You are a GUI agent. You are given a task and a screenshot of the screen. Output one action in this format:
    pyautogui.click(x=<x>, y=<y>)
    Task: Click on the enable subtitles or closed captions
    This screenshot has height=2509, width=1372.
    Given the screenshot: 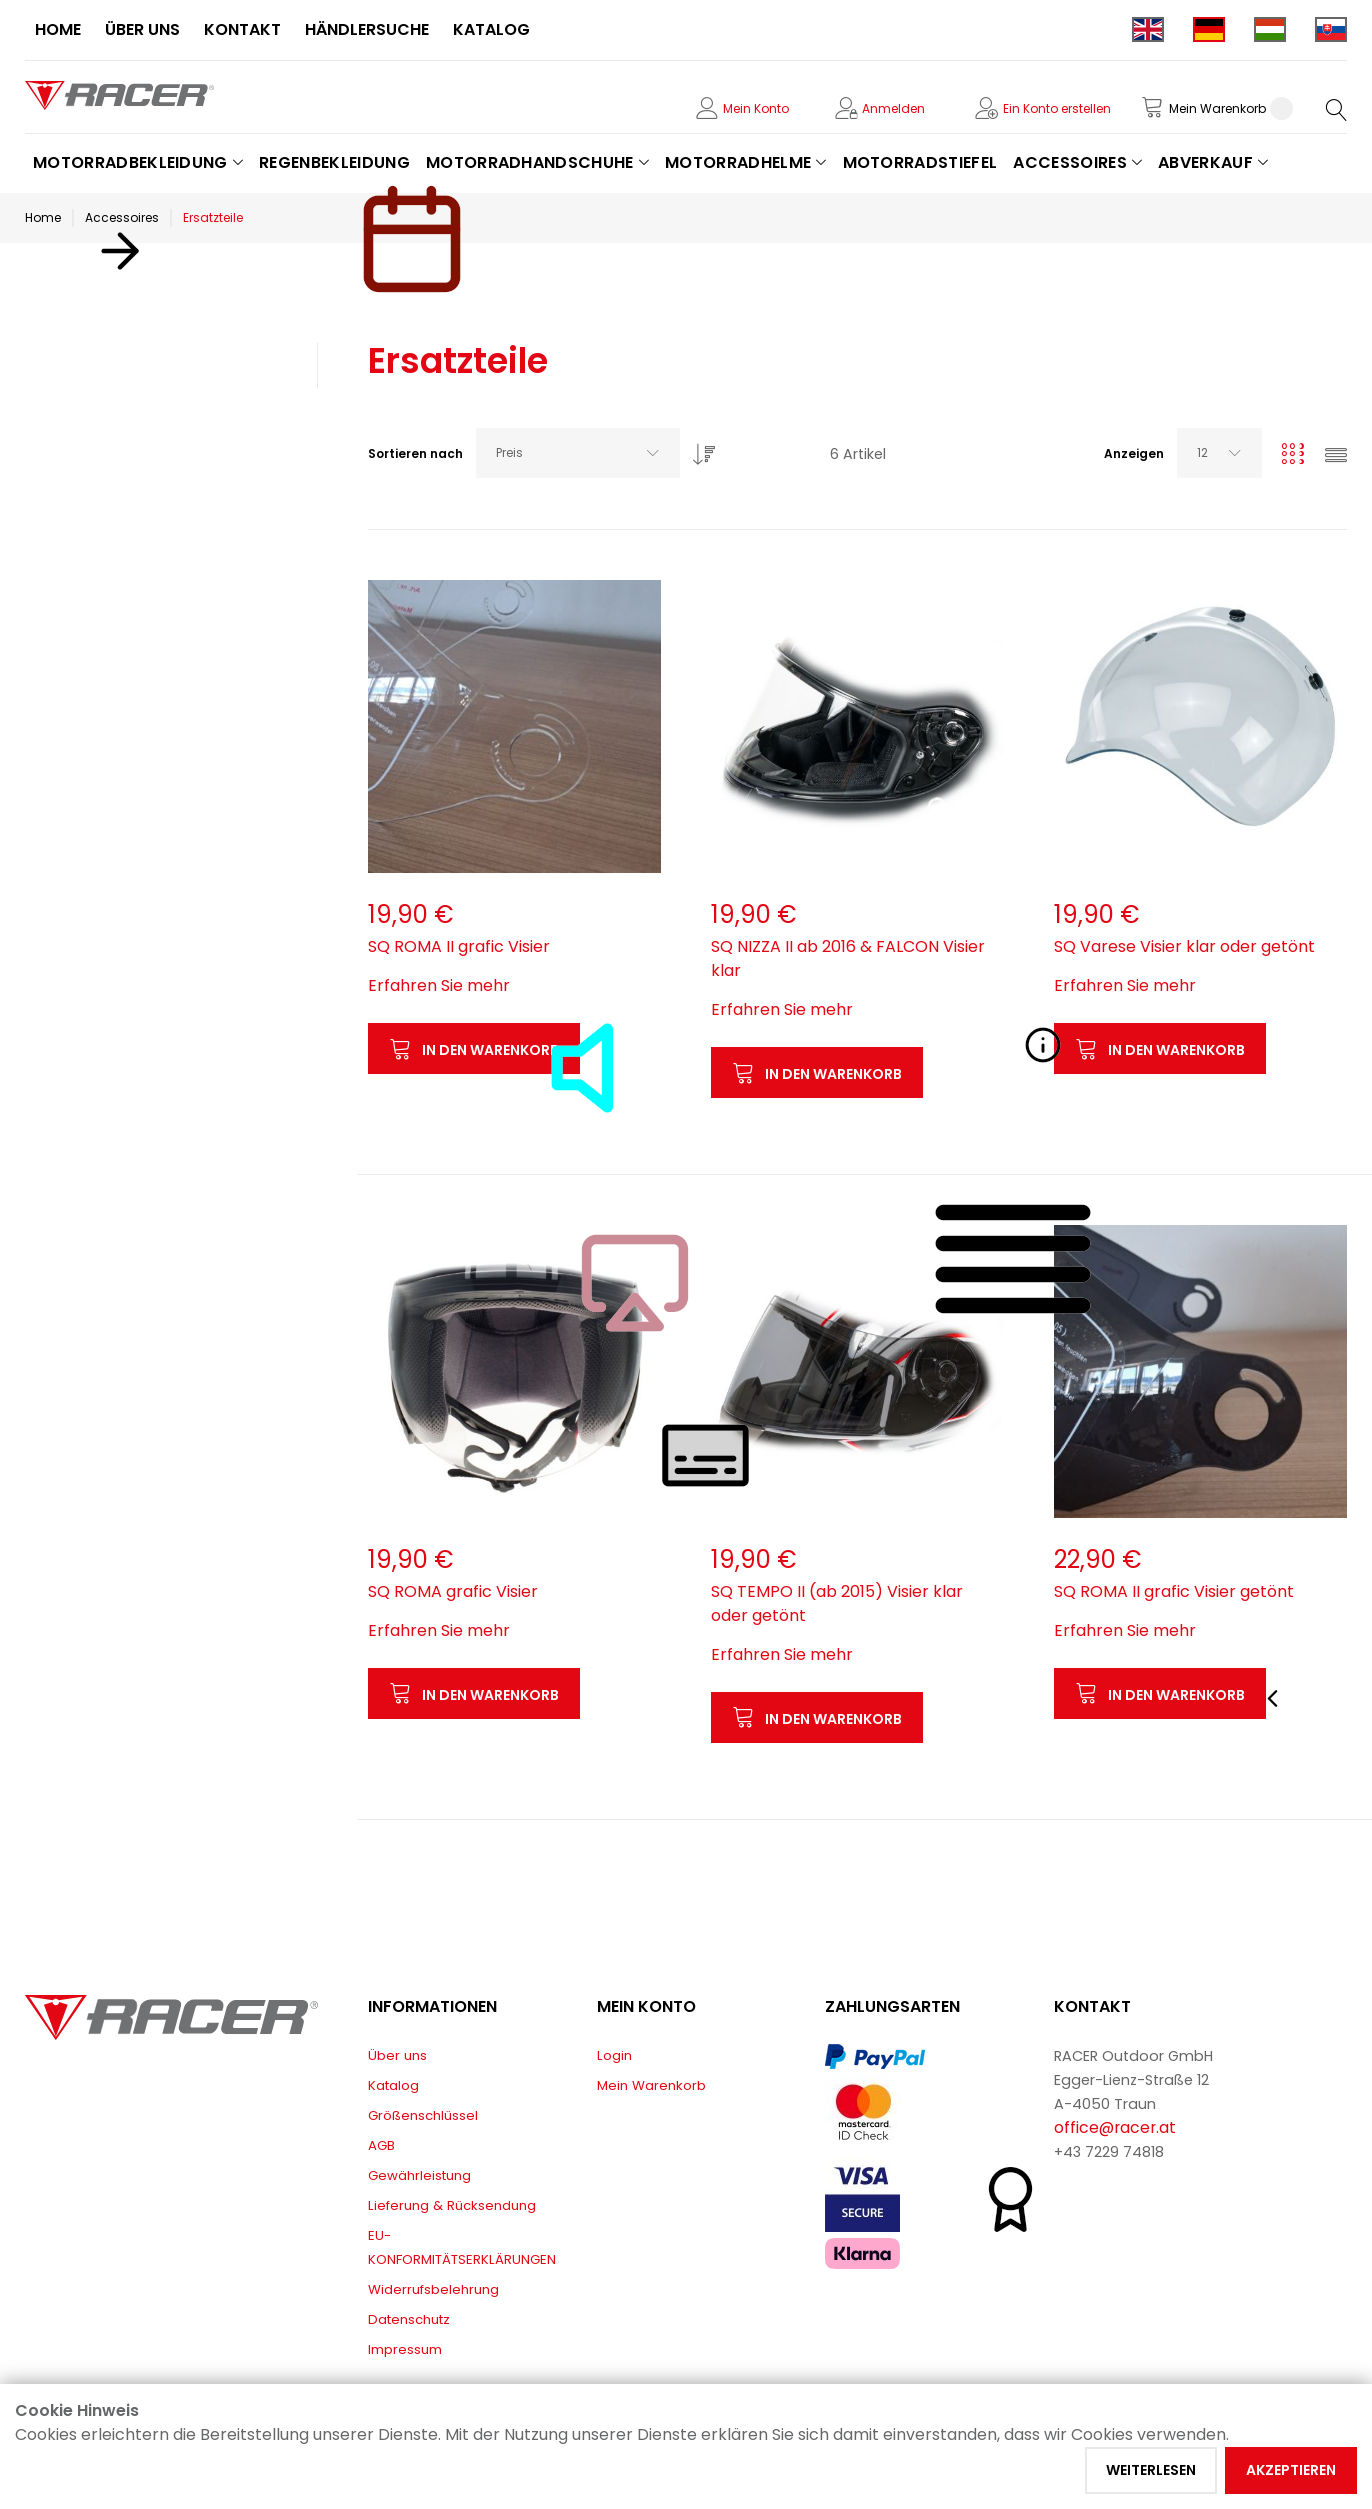 What is the action you would take?
    pyautogui.click(x=705, y=1455)
    